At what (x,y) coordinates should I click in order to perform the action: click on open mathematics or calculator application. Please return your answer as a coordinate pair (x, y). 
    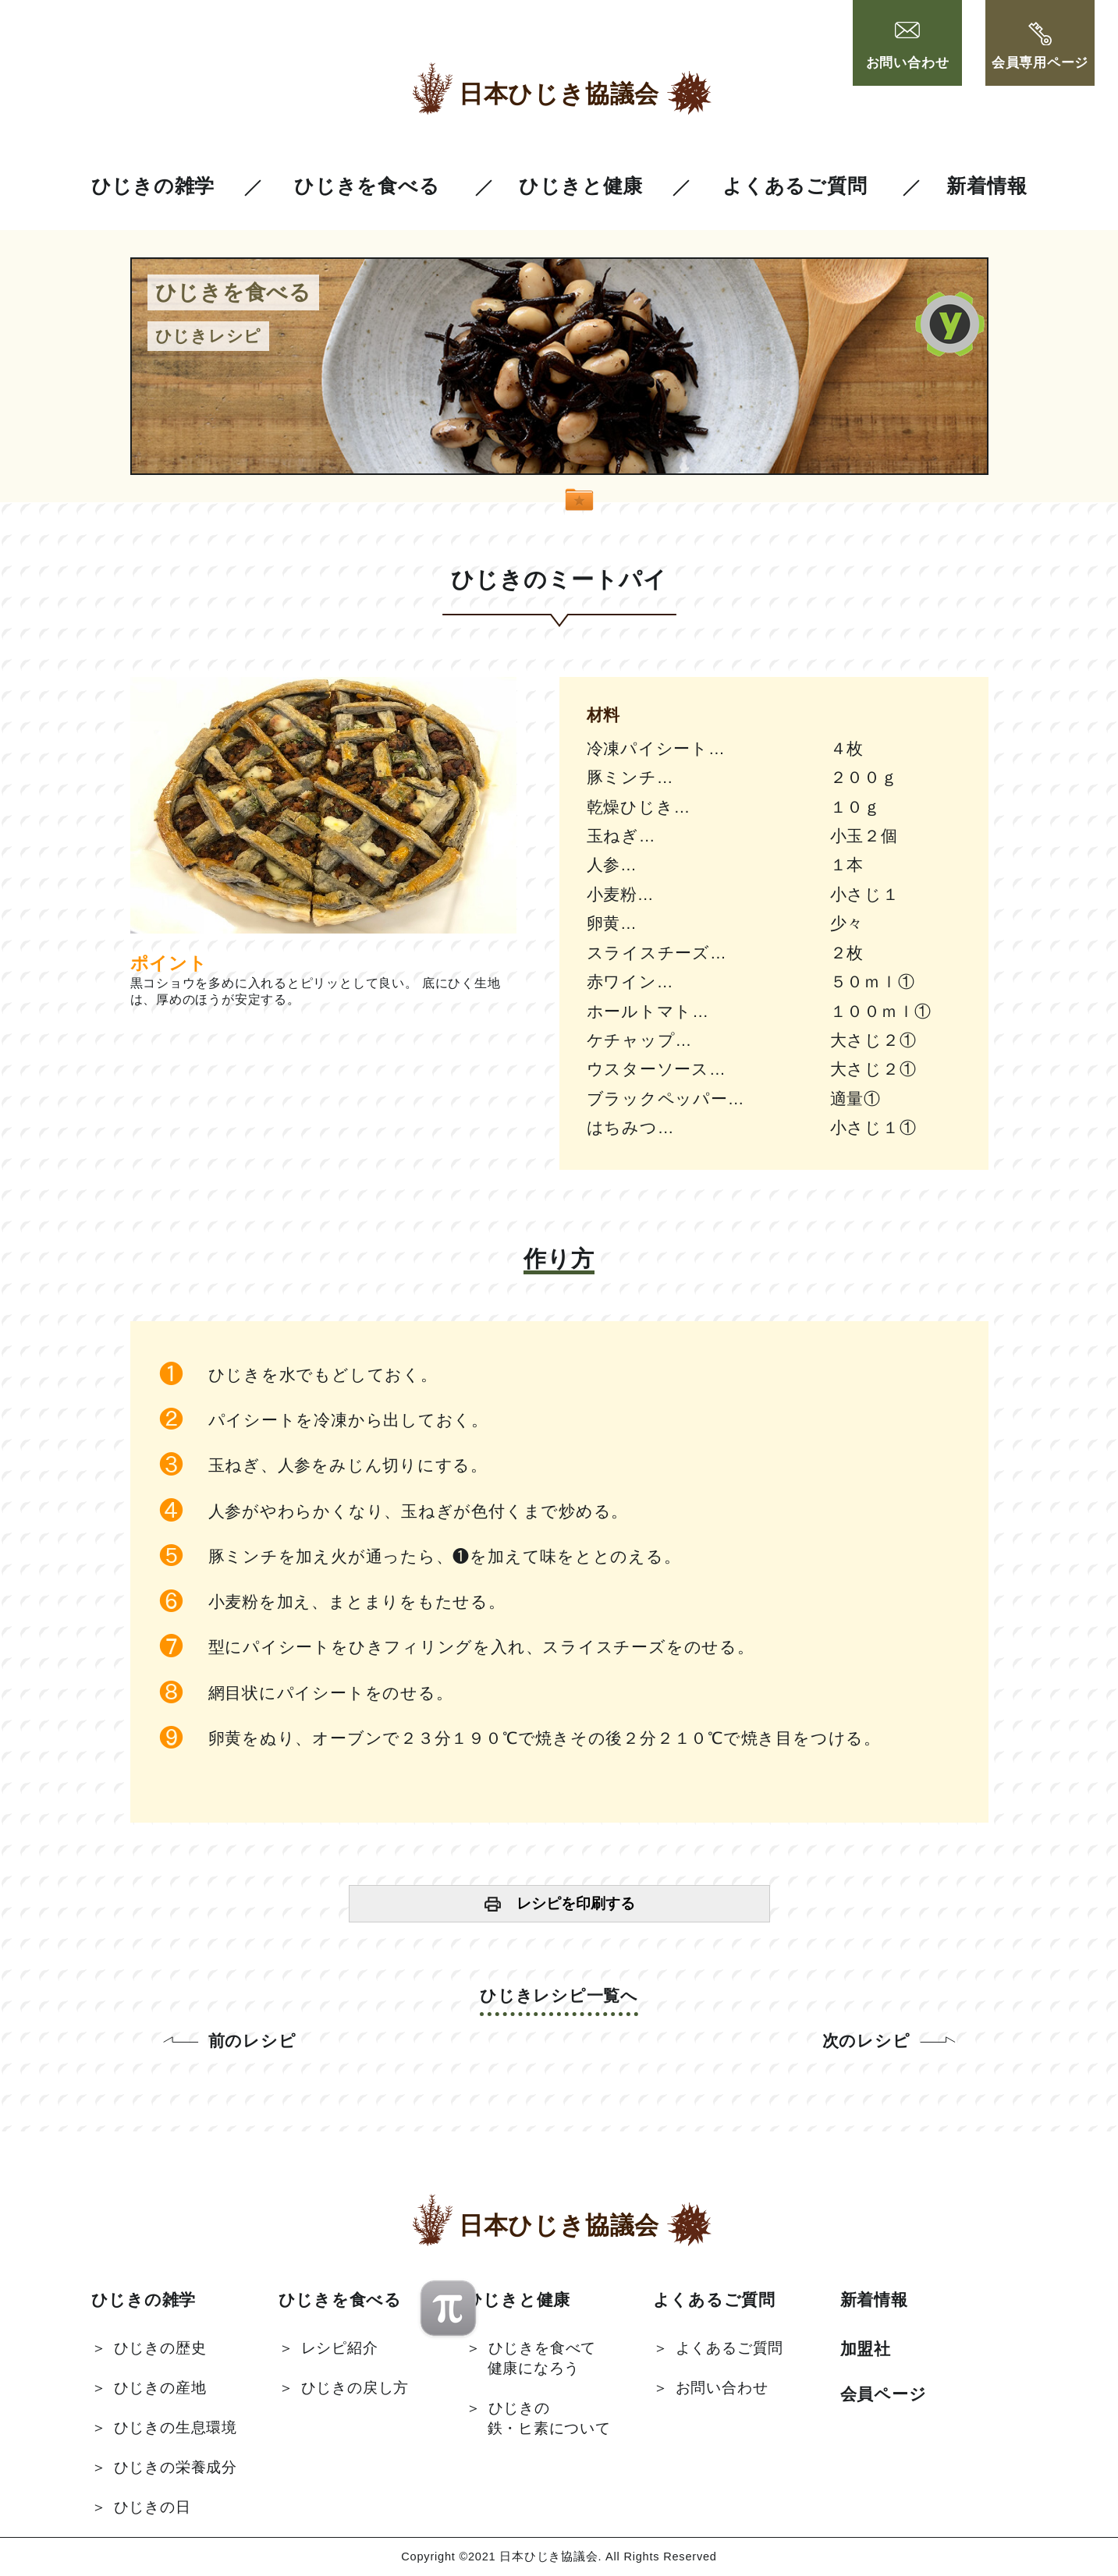
    Looking at the image, I should click on (448, 2308).